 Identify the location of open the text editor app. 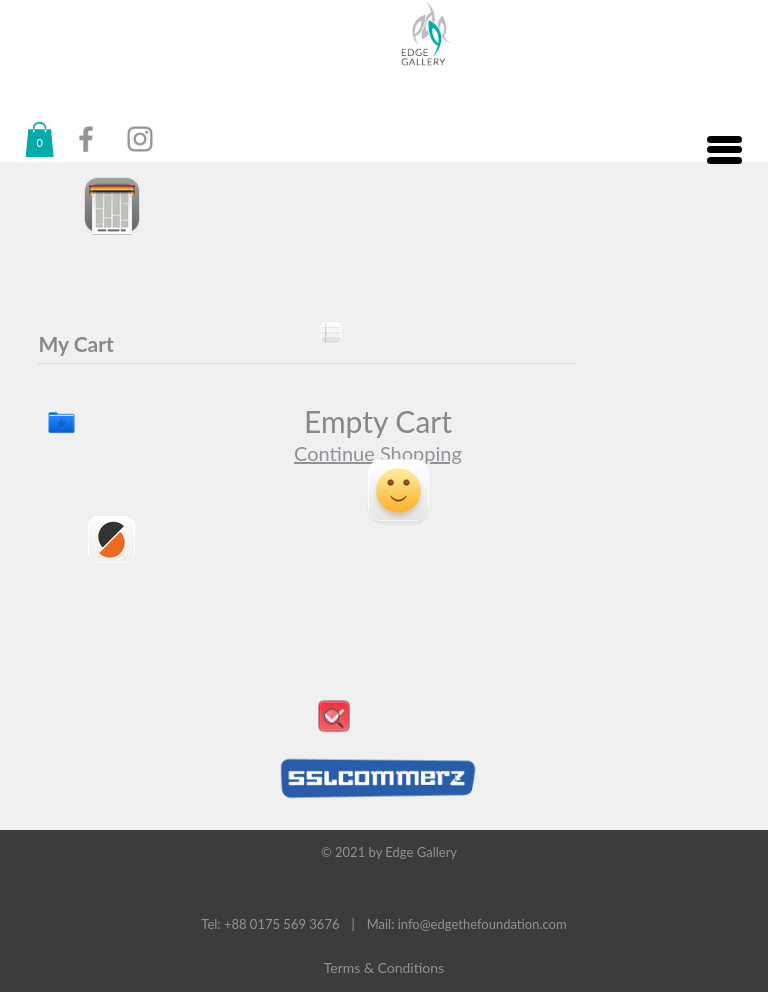
(331, 333).